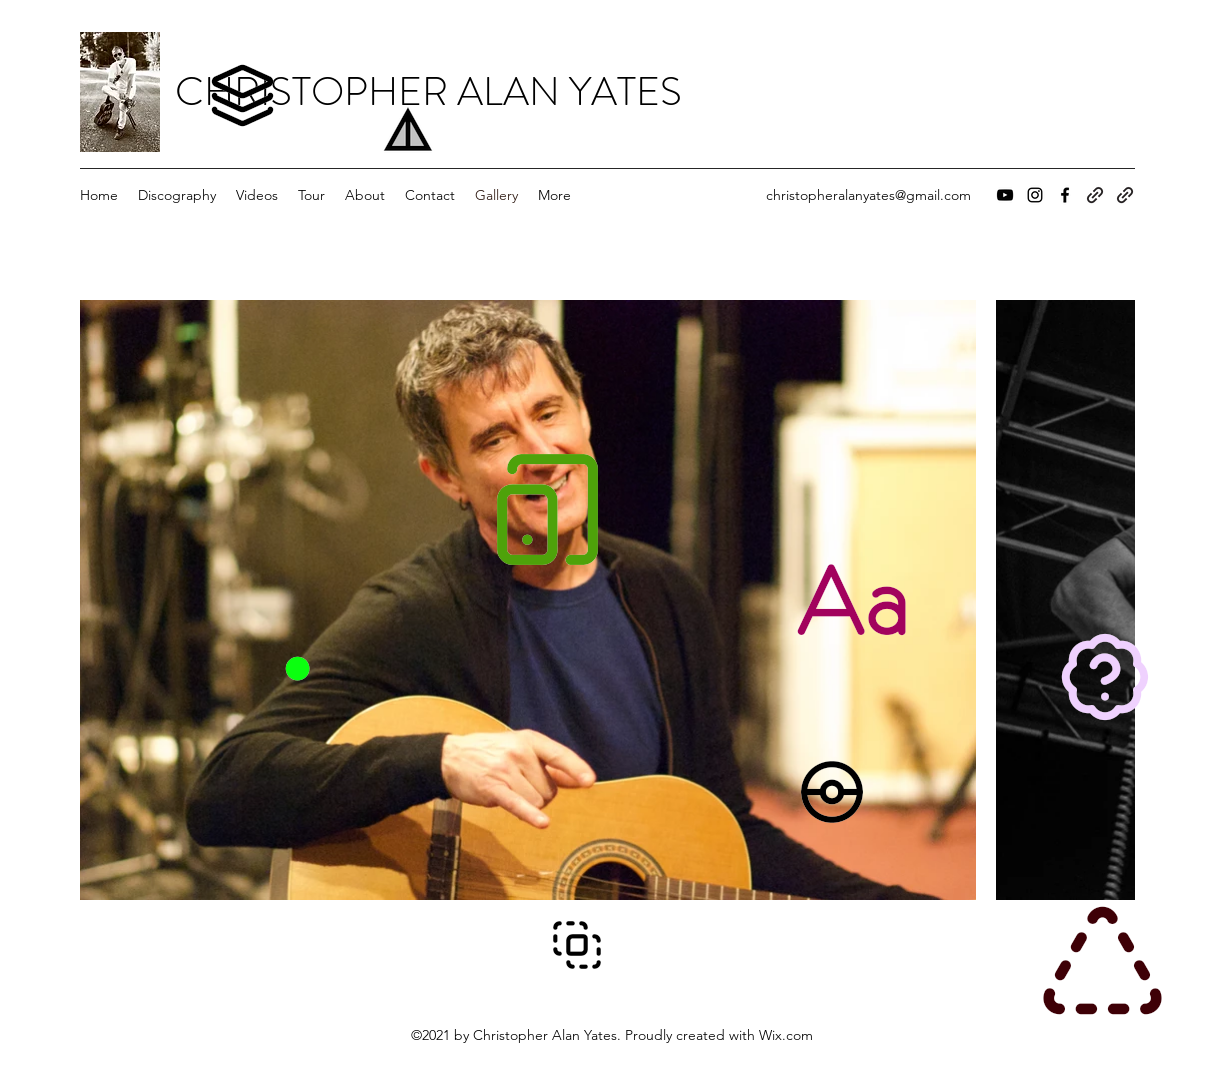 The width and height of the screenshot is (1215, 1080). Describe the element at coordinates (853, 601) in the screenshot. I see `adjust font or text size settings` at that location.